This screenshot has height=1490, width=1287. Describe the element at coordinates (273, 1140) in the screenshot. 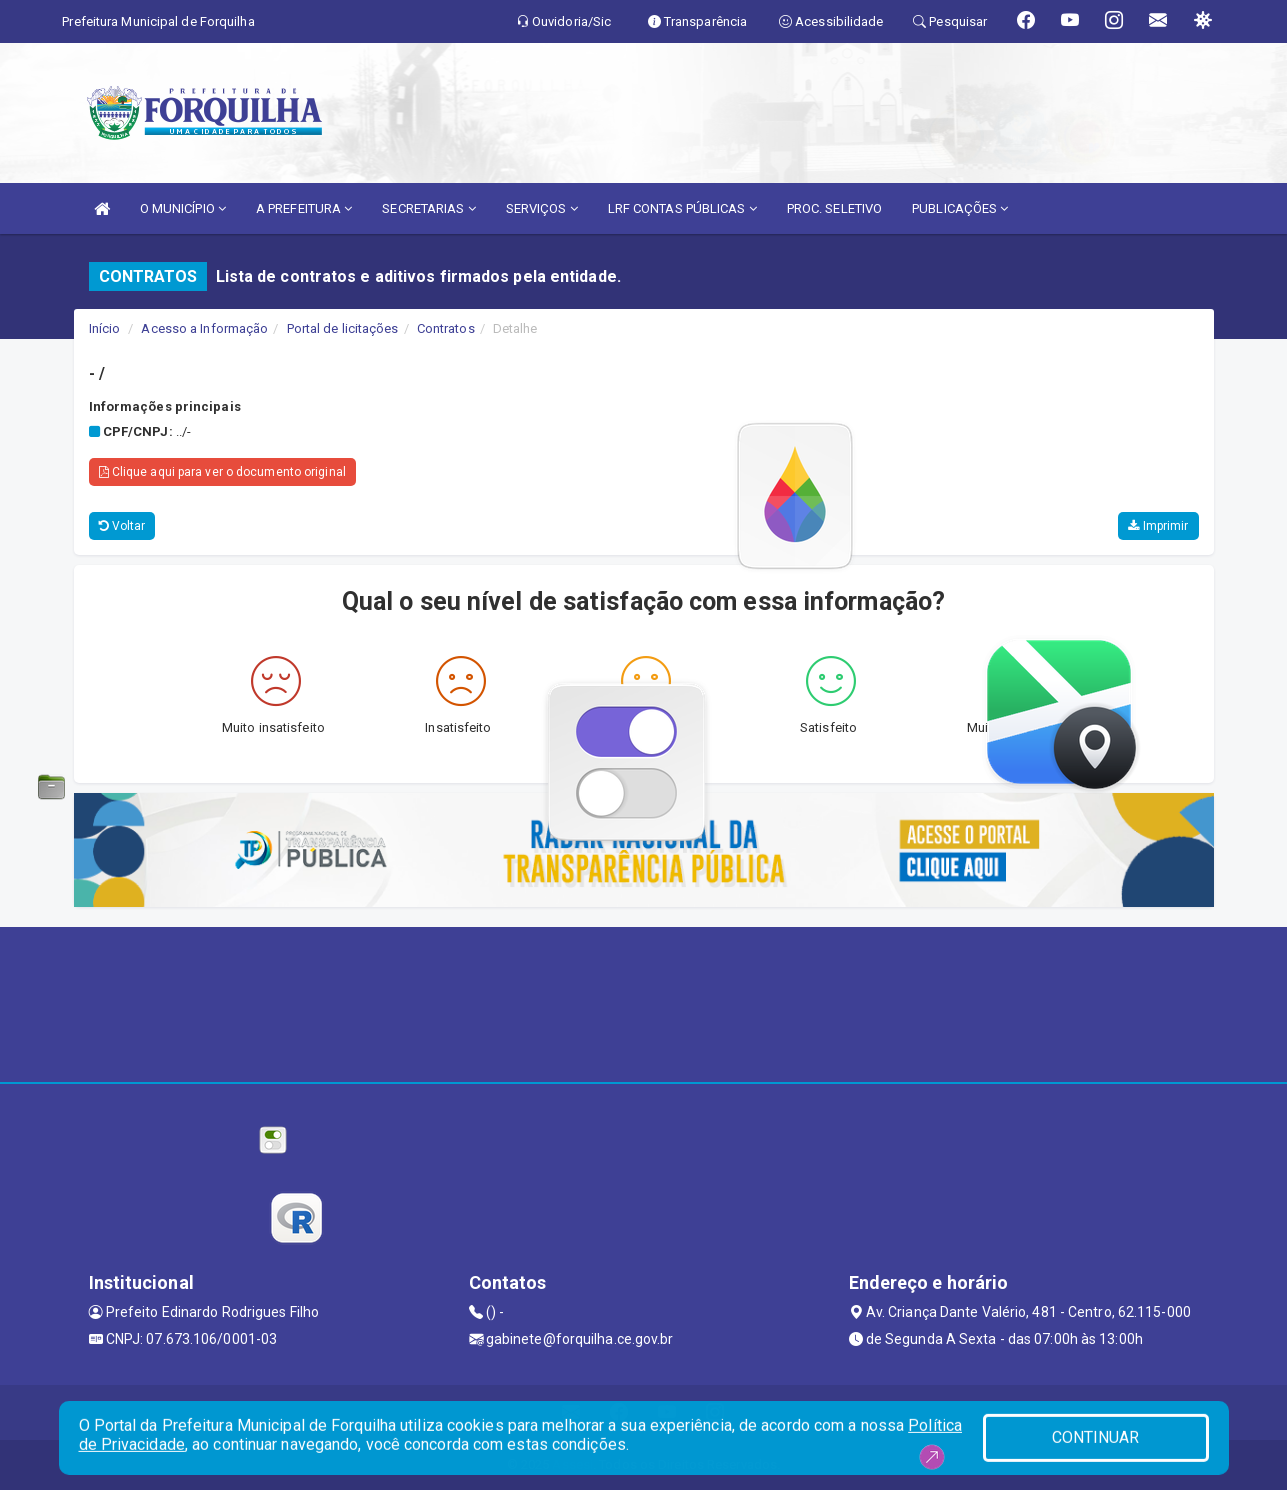

I see `open system tweaks or settings customization` at that location.